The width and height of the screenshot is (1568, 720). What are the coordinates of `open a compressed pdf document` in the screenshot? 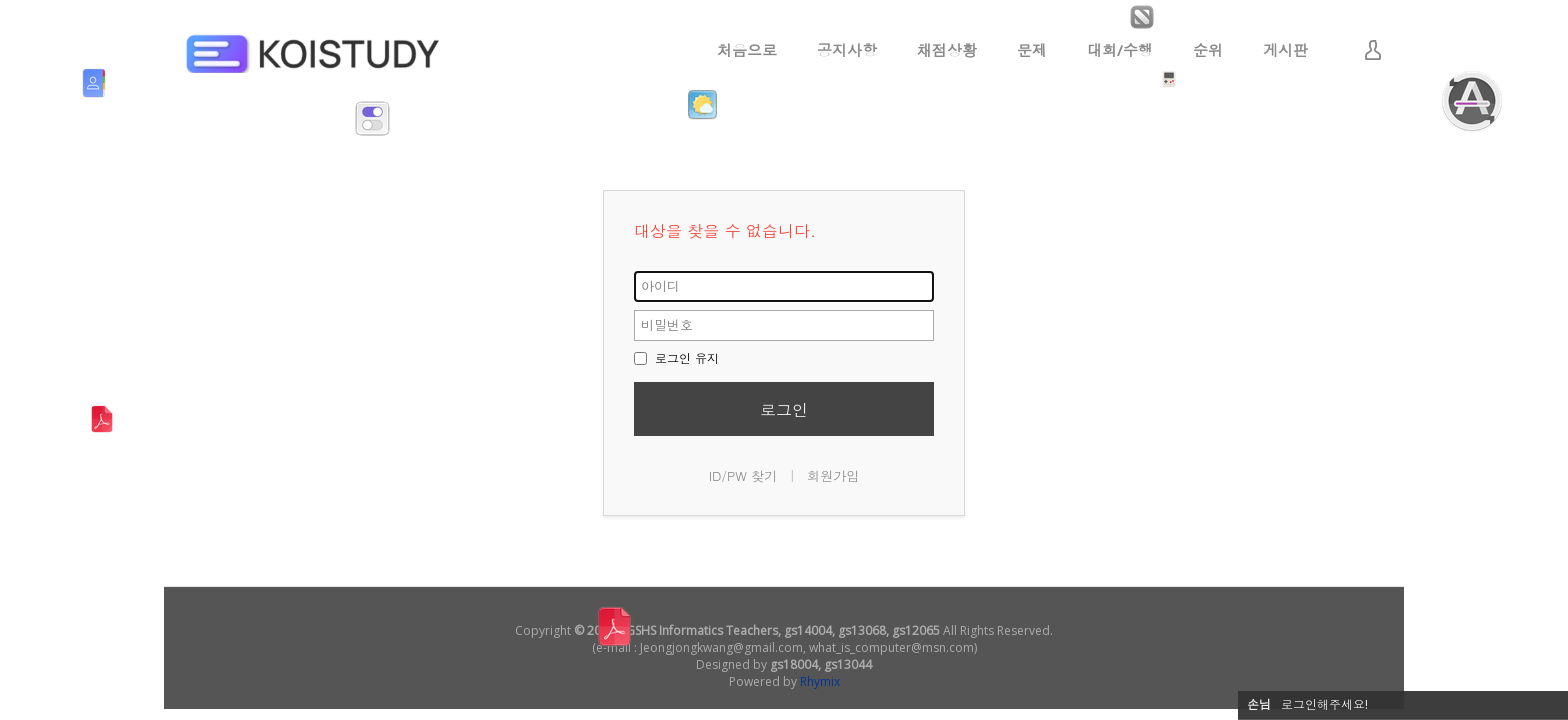 It's located at (102, 419).